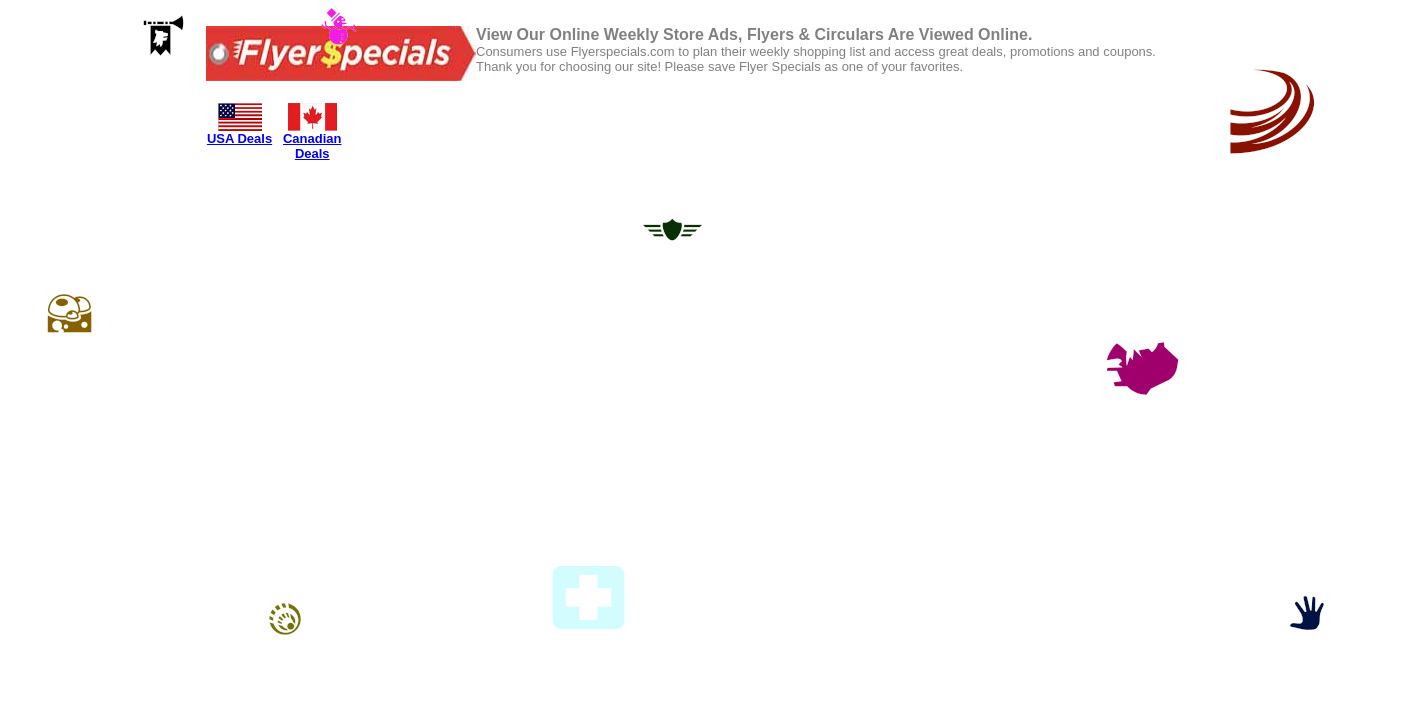 The image size is (1412, 720). What do you see at coordinates (338, 26) in the screenshot?
I see `winter or holiday-themed content` at bounding box center [338, 26].